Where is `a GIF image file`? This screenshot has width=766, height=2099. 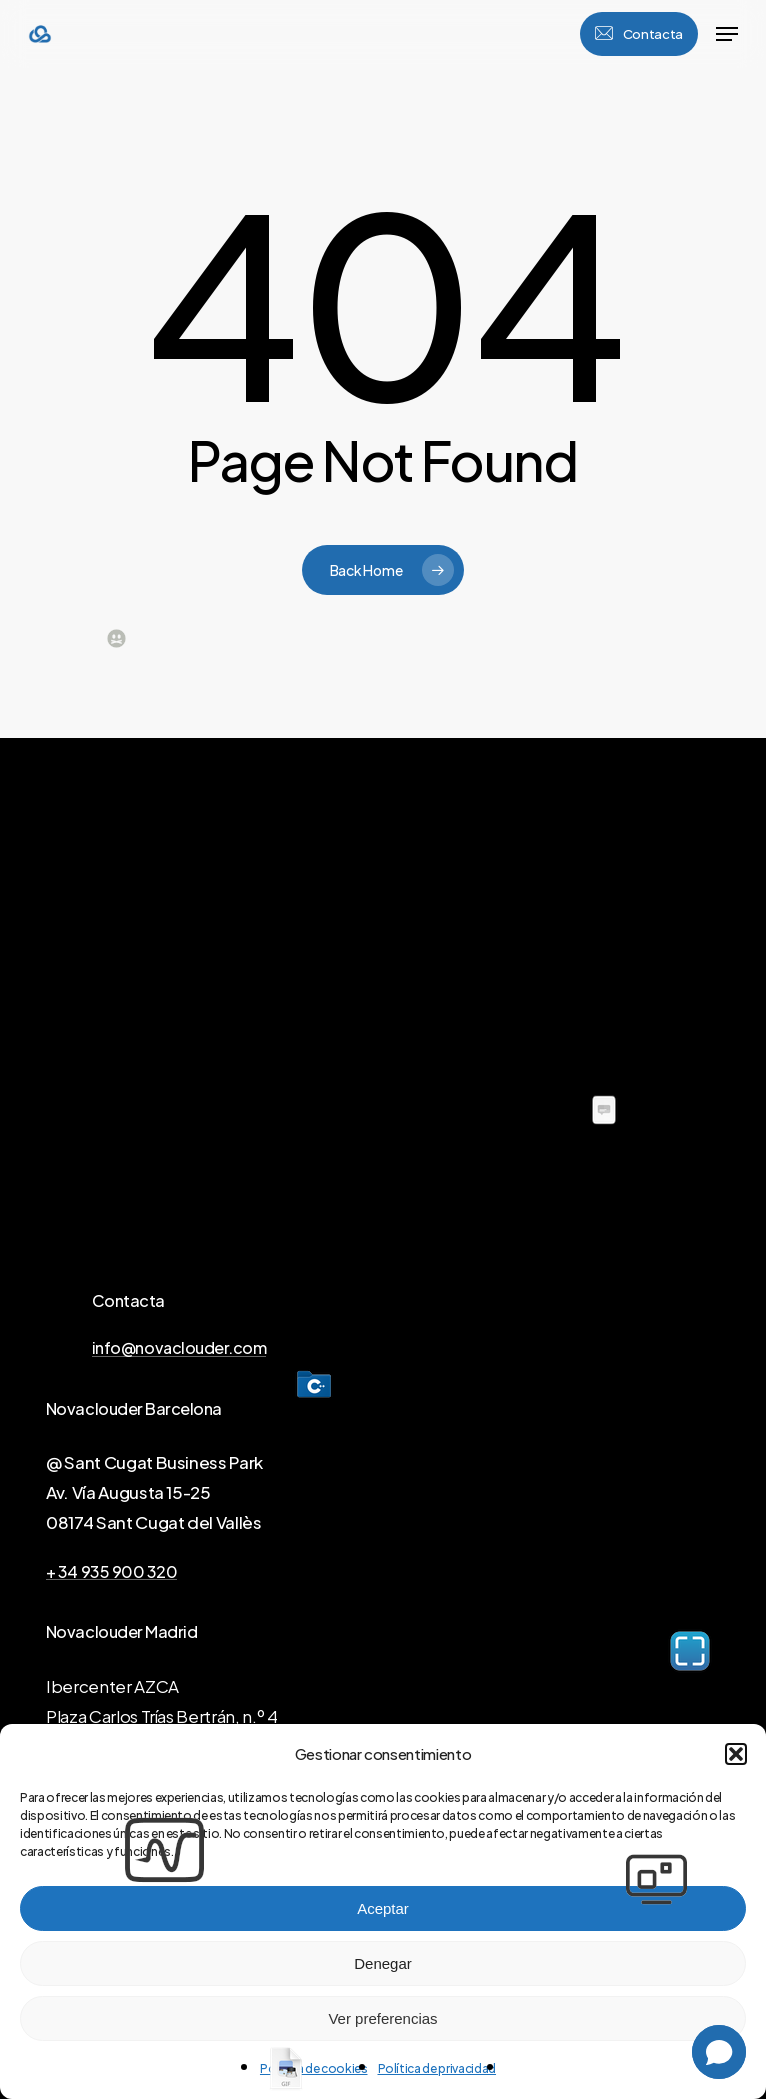 a GIF image file is located at coordinates (286, 2069).